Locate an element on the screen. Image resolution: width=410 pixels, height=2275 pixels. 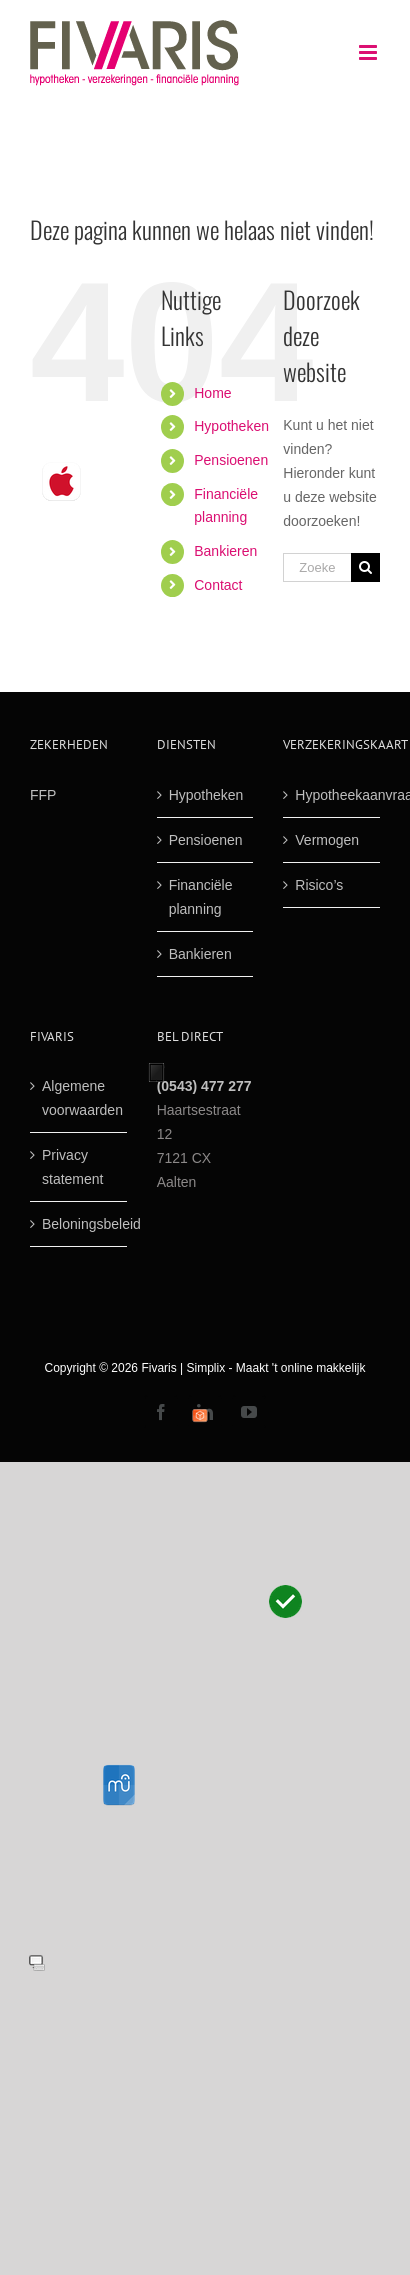
access computer or desktop settings is located at coordinates (37, 1963).